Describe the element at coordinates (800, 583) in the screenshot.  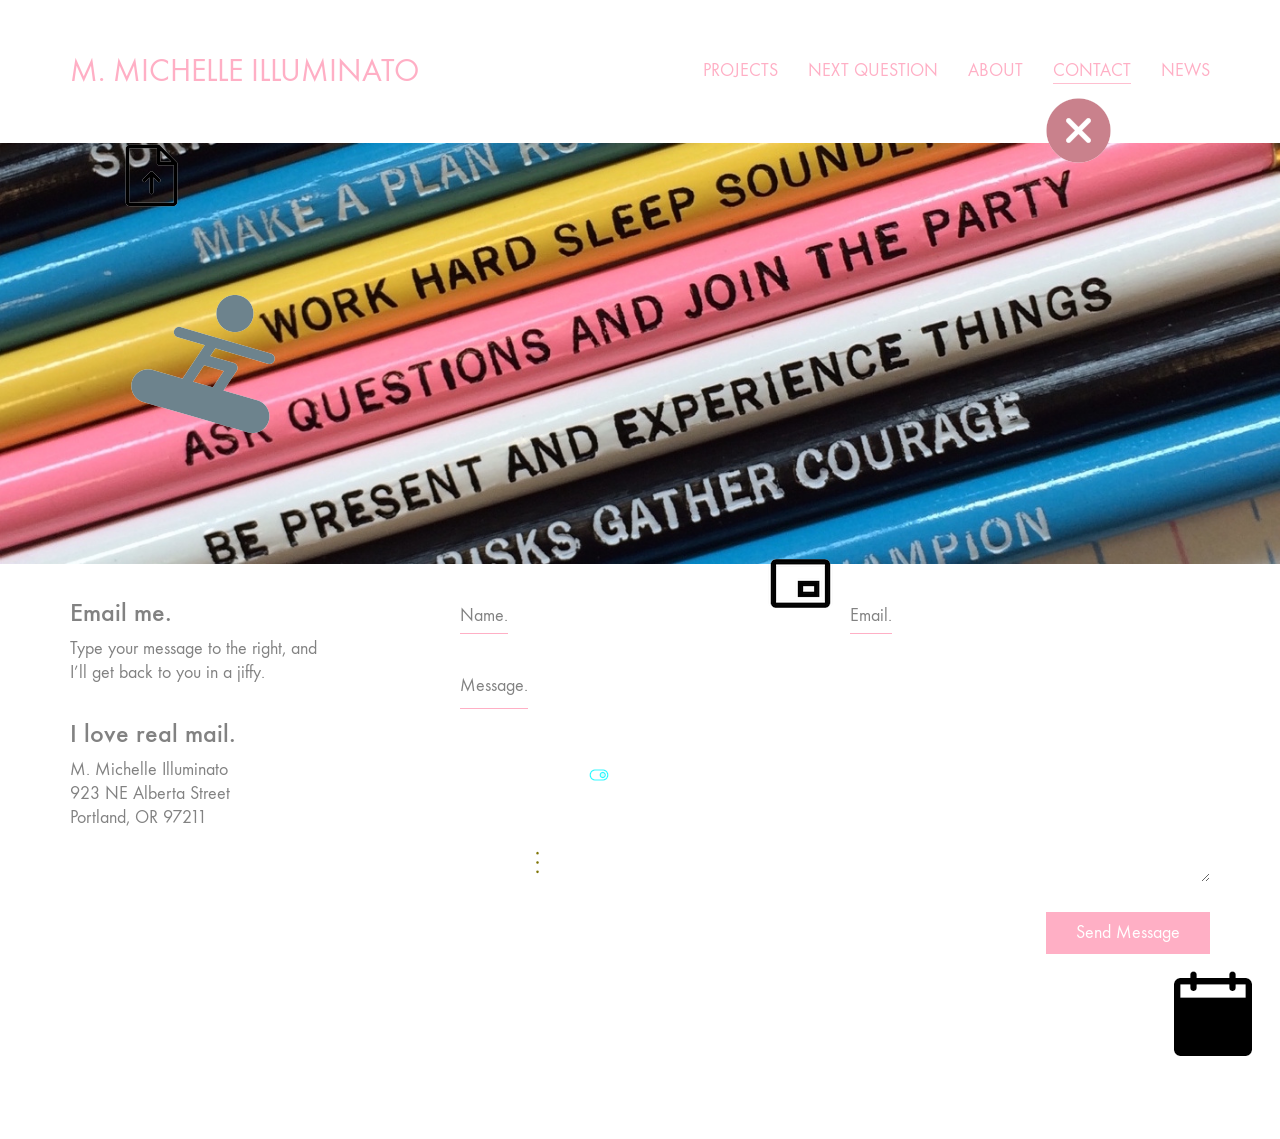
I see `enable picture-in-picture mode` at that location.